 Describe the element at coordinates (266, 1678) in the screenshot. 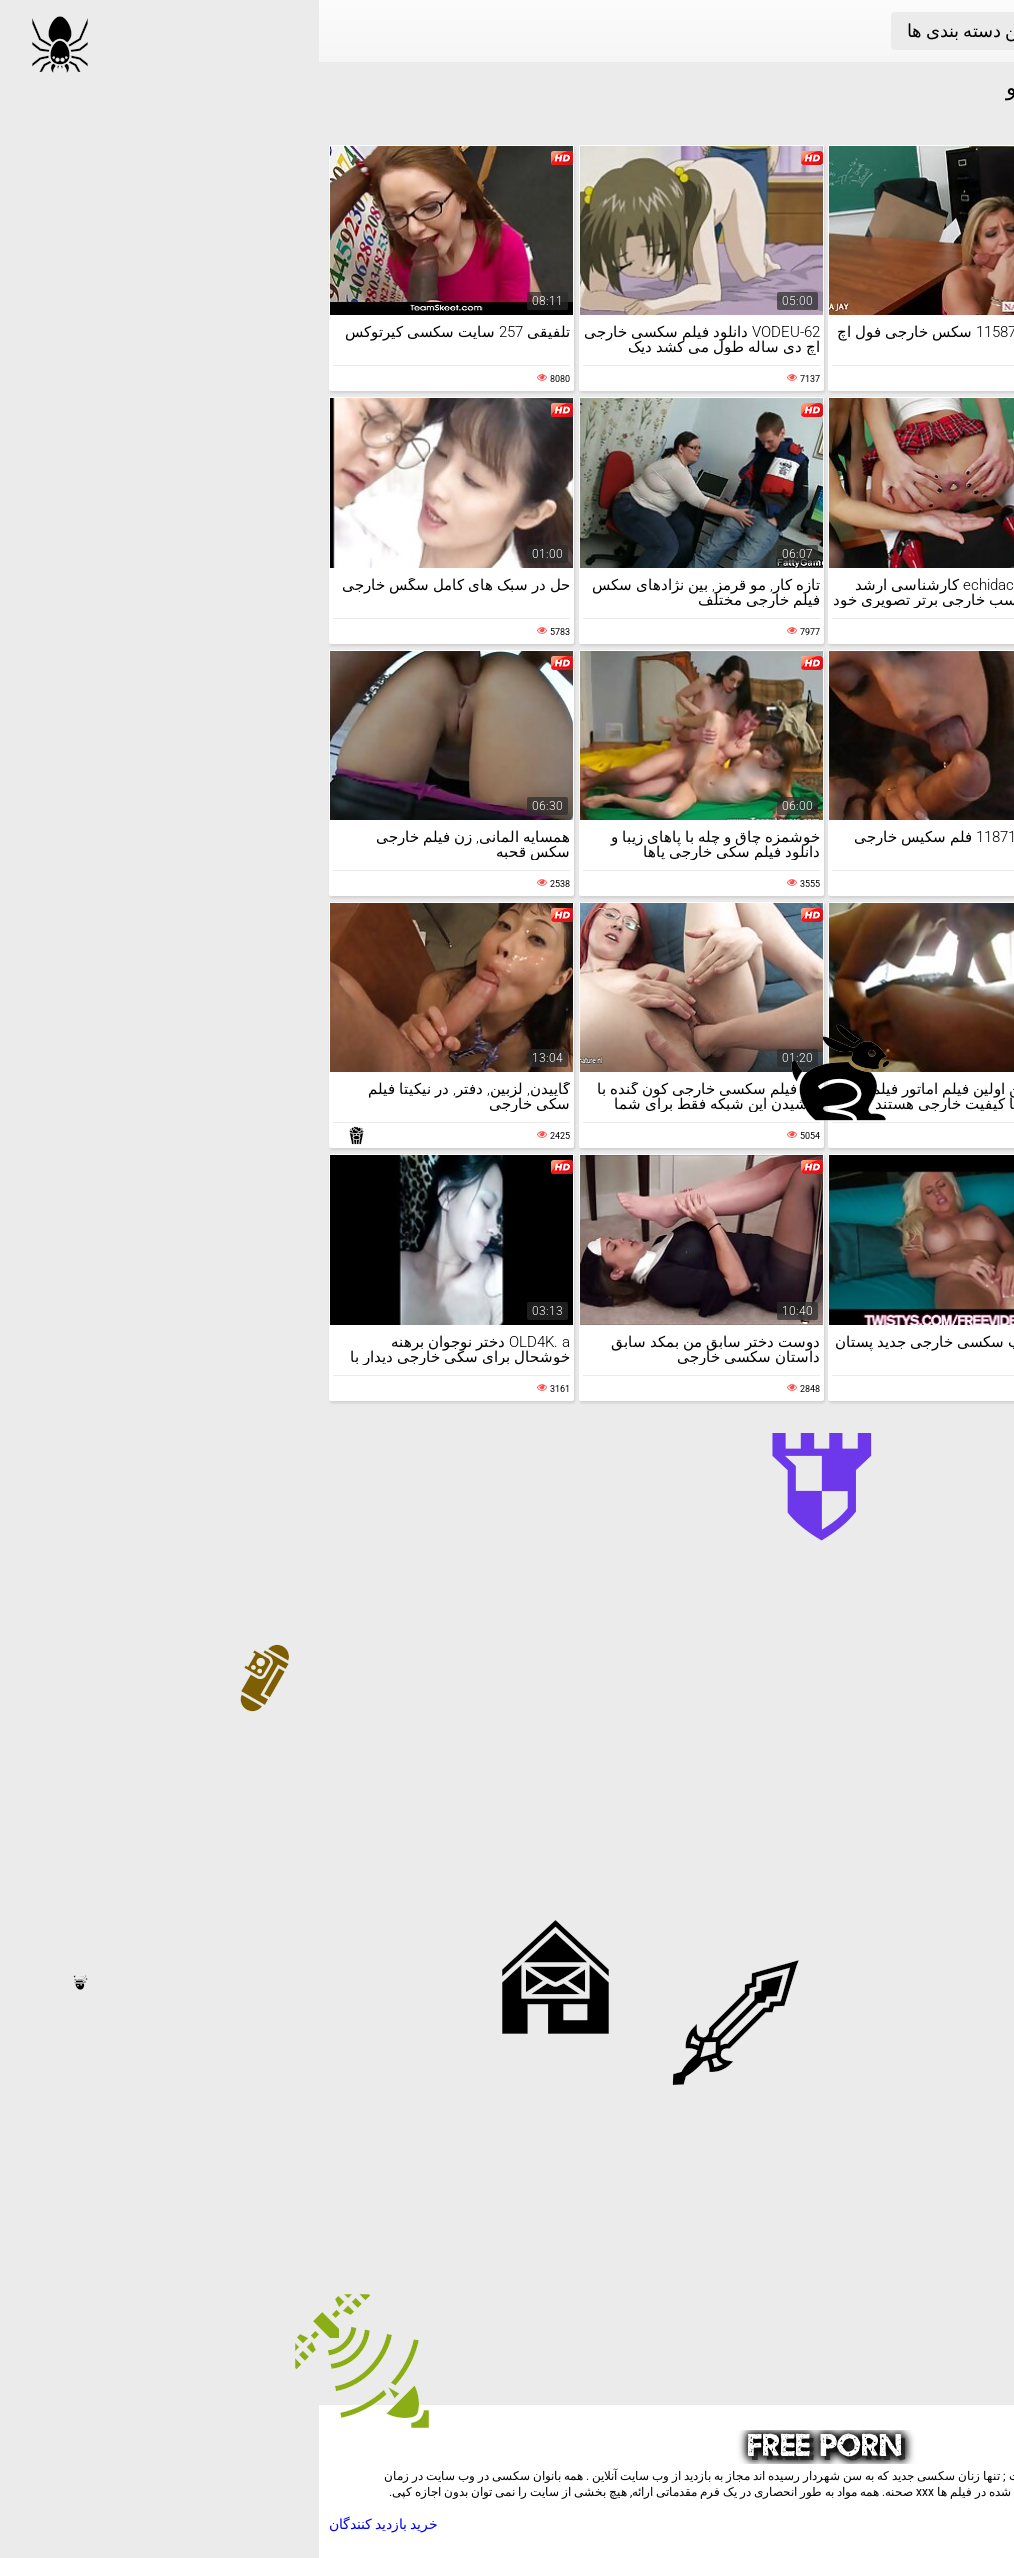

I see `access fuel or resource storage` at that location.